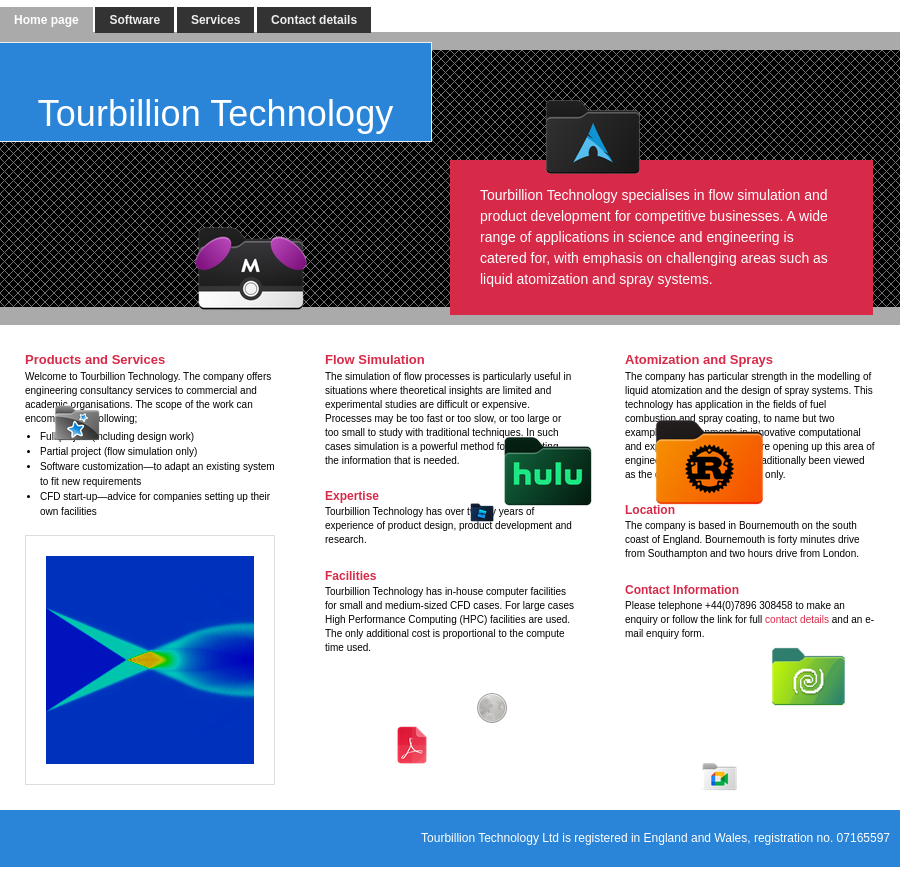 Image resolution: width=900 pixels, height=877 pixels. Describe the element at coordinates (709, 465) in the screenshot. I see `open folder containing rust programming projects` at that location.